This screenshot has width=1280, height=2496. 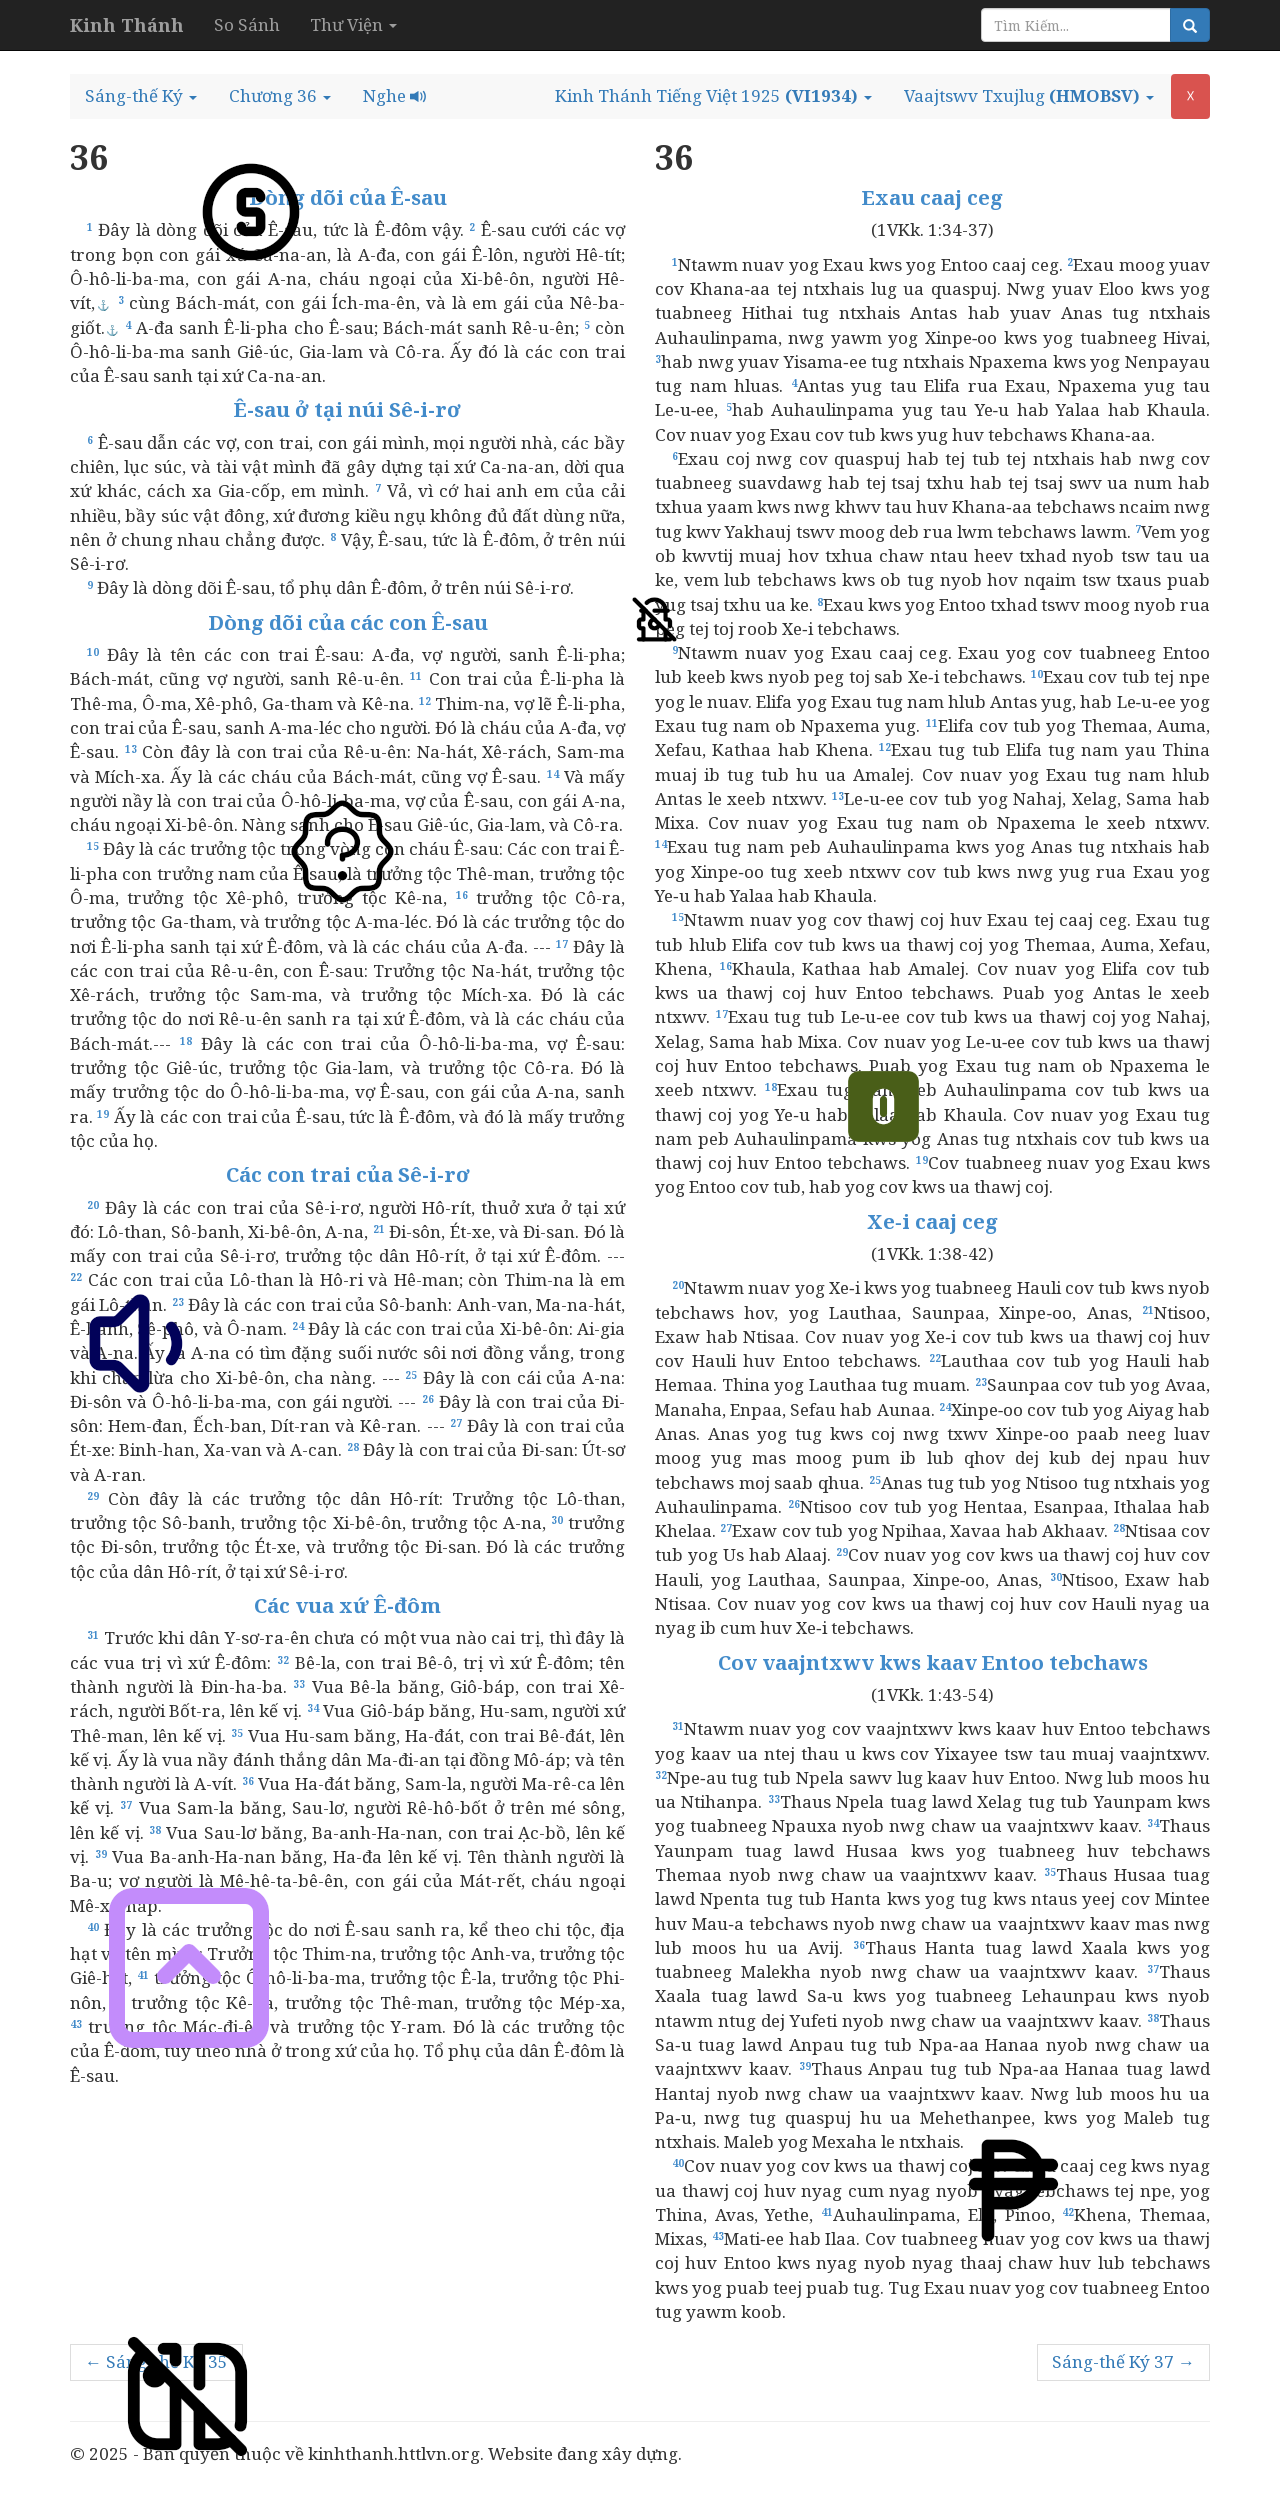 What do you see at coordinates (187, 2396) in the screenshot?
I see `nintendo switch controller disconnected` at bounding box center [187, 2396].